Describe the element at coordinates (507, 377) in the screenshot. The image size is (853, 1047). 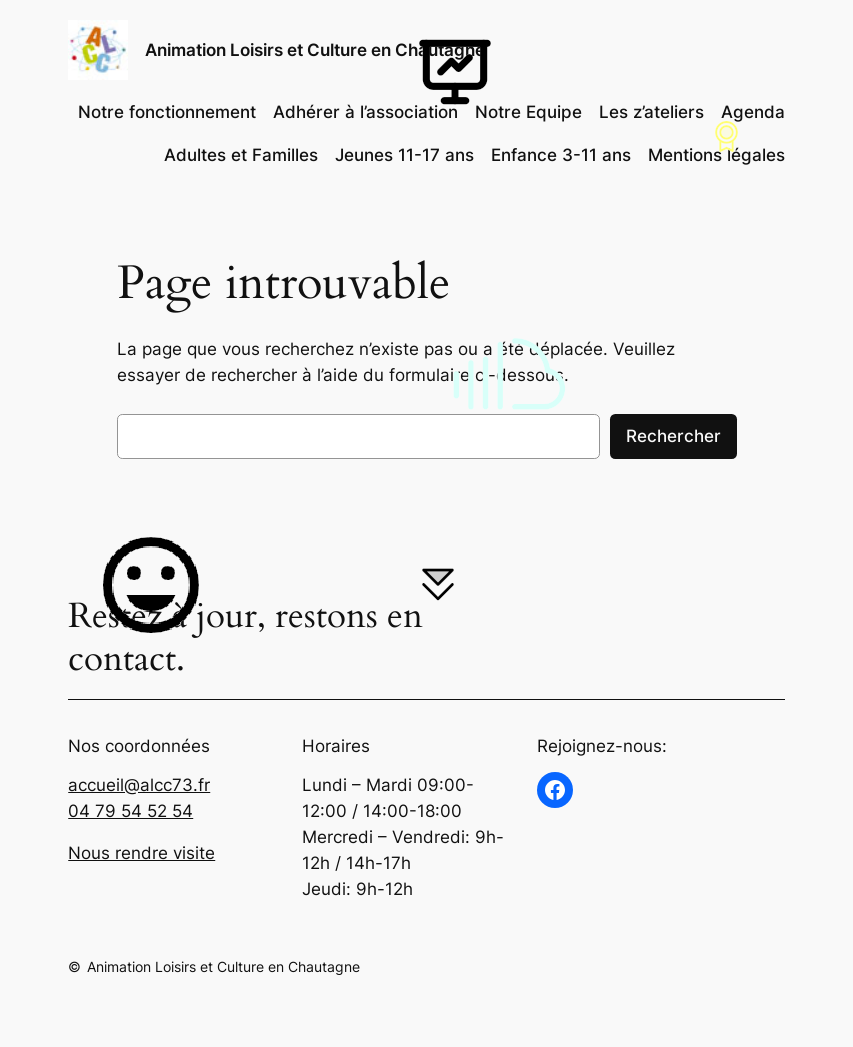
I see `open SoundCloud app` at that location.